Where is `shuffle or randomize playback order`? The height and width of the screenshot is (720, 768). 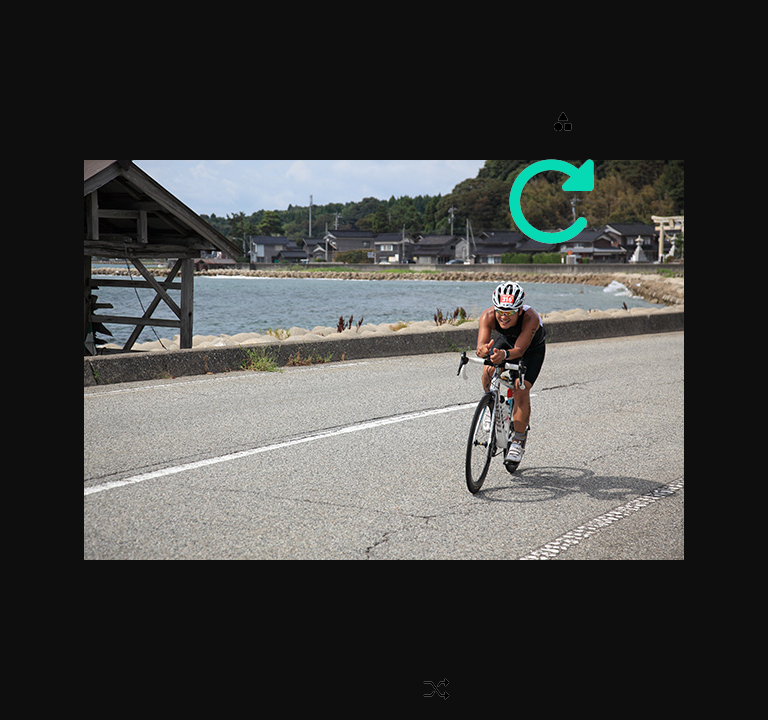 shuffle or randomize playback order is located at coordinates (436, 689).